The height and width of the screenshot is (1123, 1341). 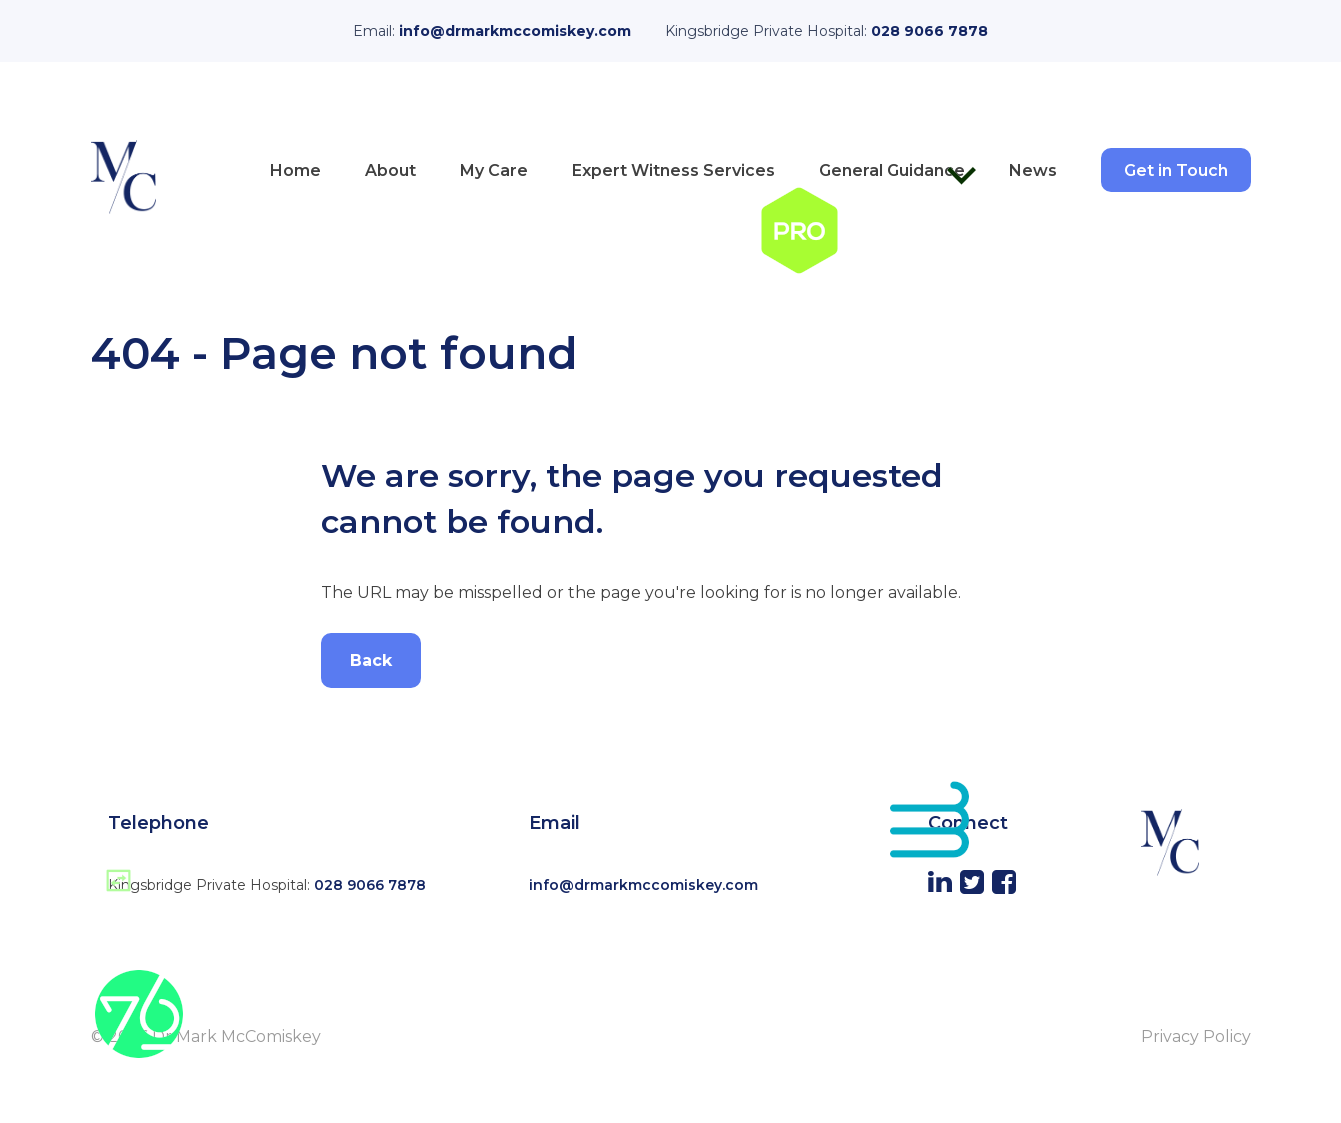 What do you see at coordinates (929, 819) in the screenshot?
I see `link to Cirrus CI continuous integration service` at bounding box center [929, 819].